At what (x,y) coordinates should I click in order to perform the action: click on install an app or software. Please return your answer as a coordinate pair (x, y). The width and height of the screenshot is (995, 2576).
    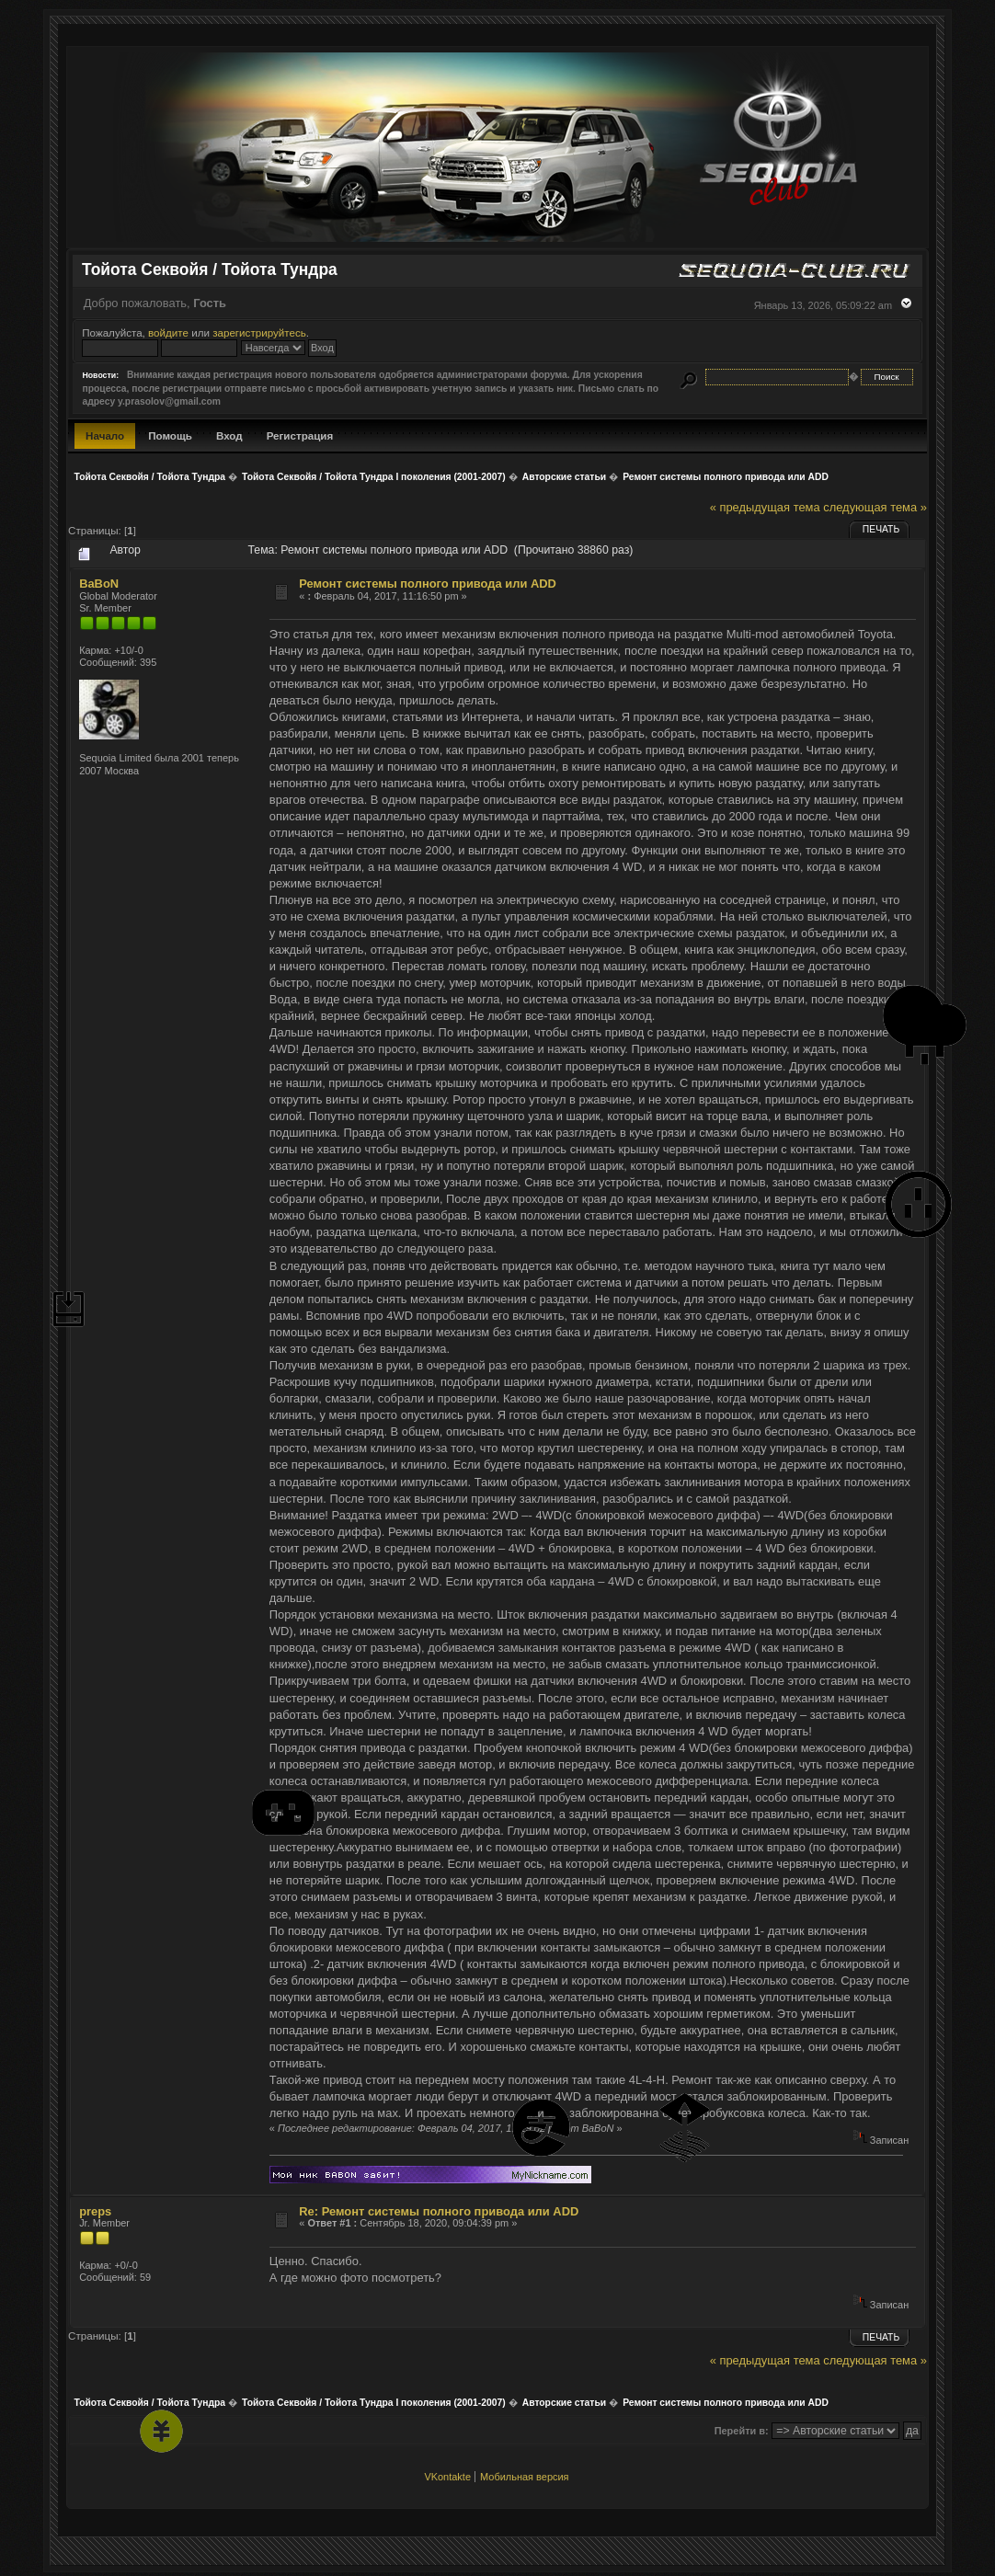
    Looking at the image, I should click on (68, 1309).